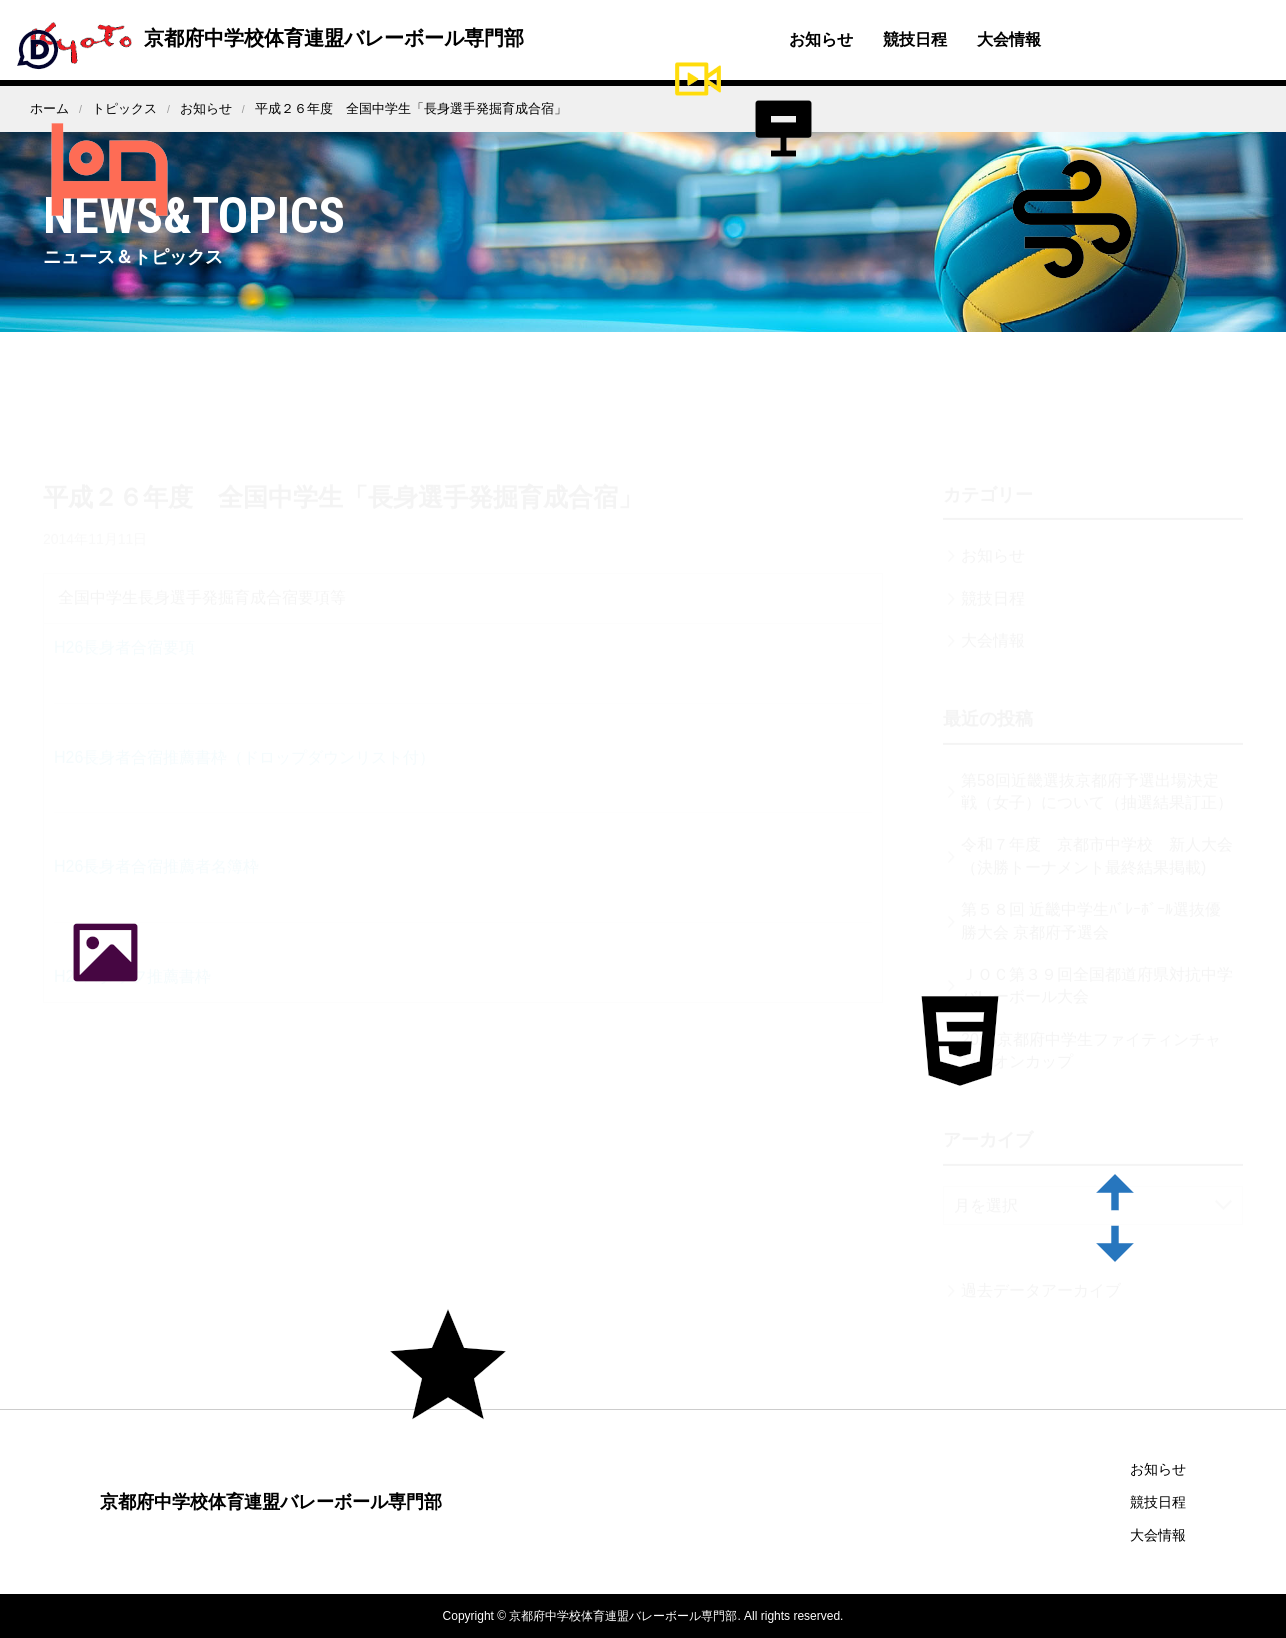  Describe the element at coordinates (1072, 219) in the screenshot. I see `indicates windy weather conditions` at that location.